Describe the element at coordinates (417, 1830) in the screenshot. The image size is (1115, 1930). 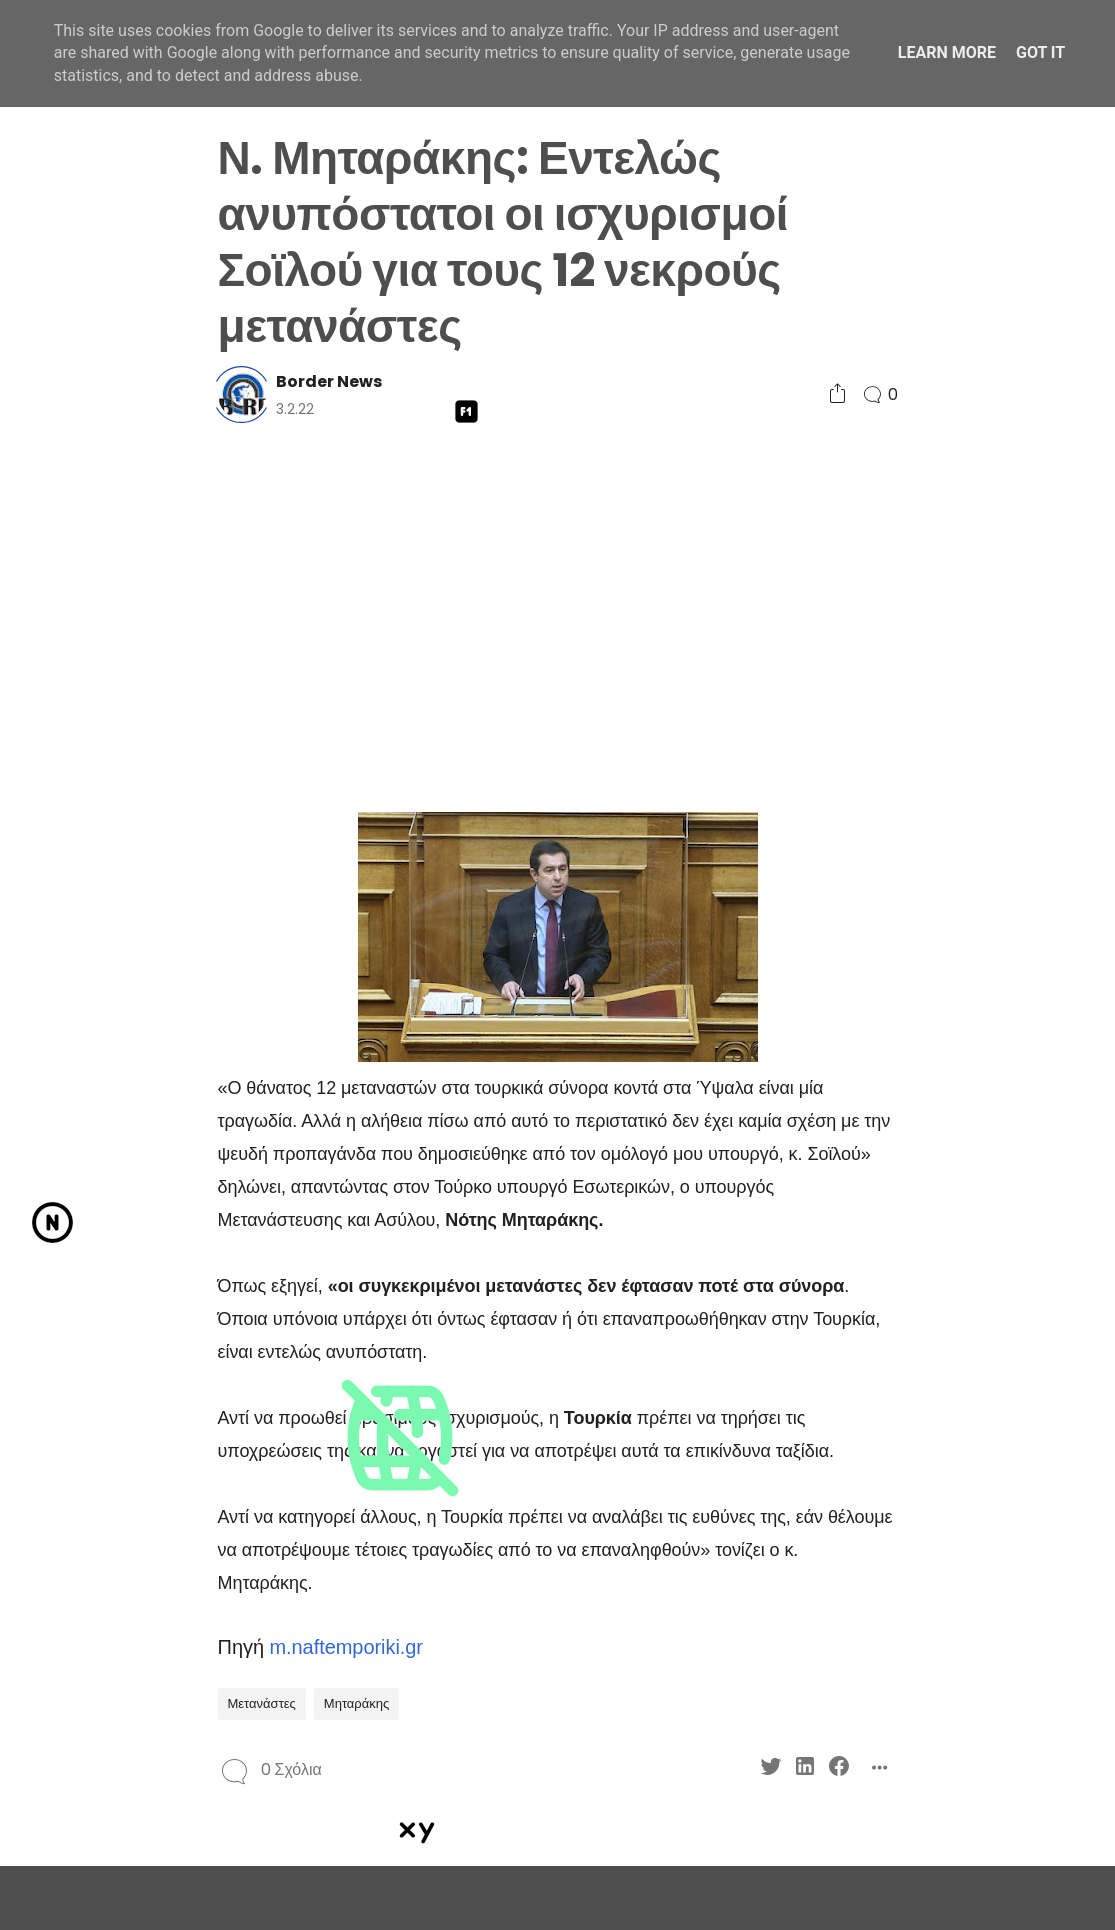
I see `access mathematical or algebraic functions` at that location.